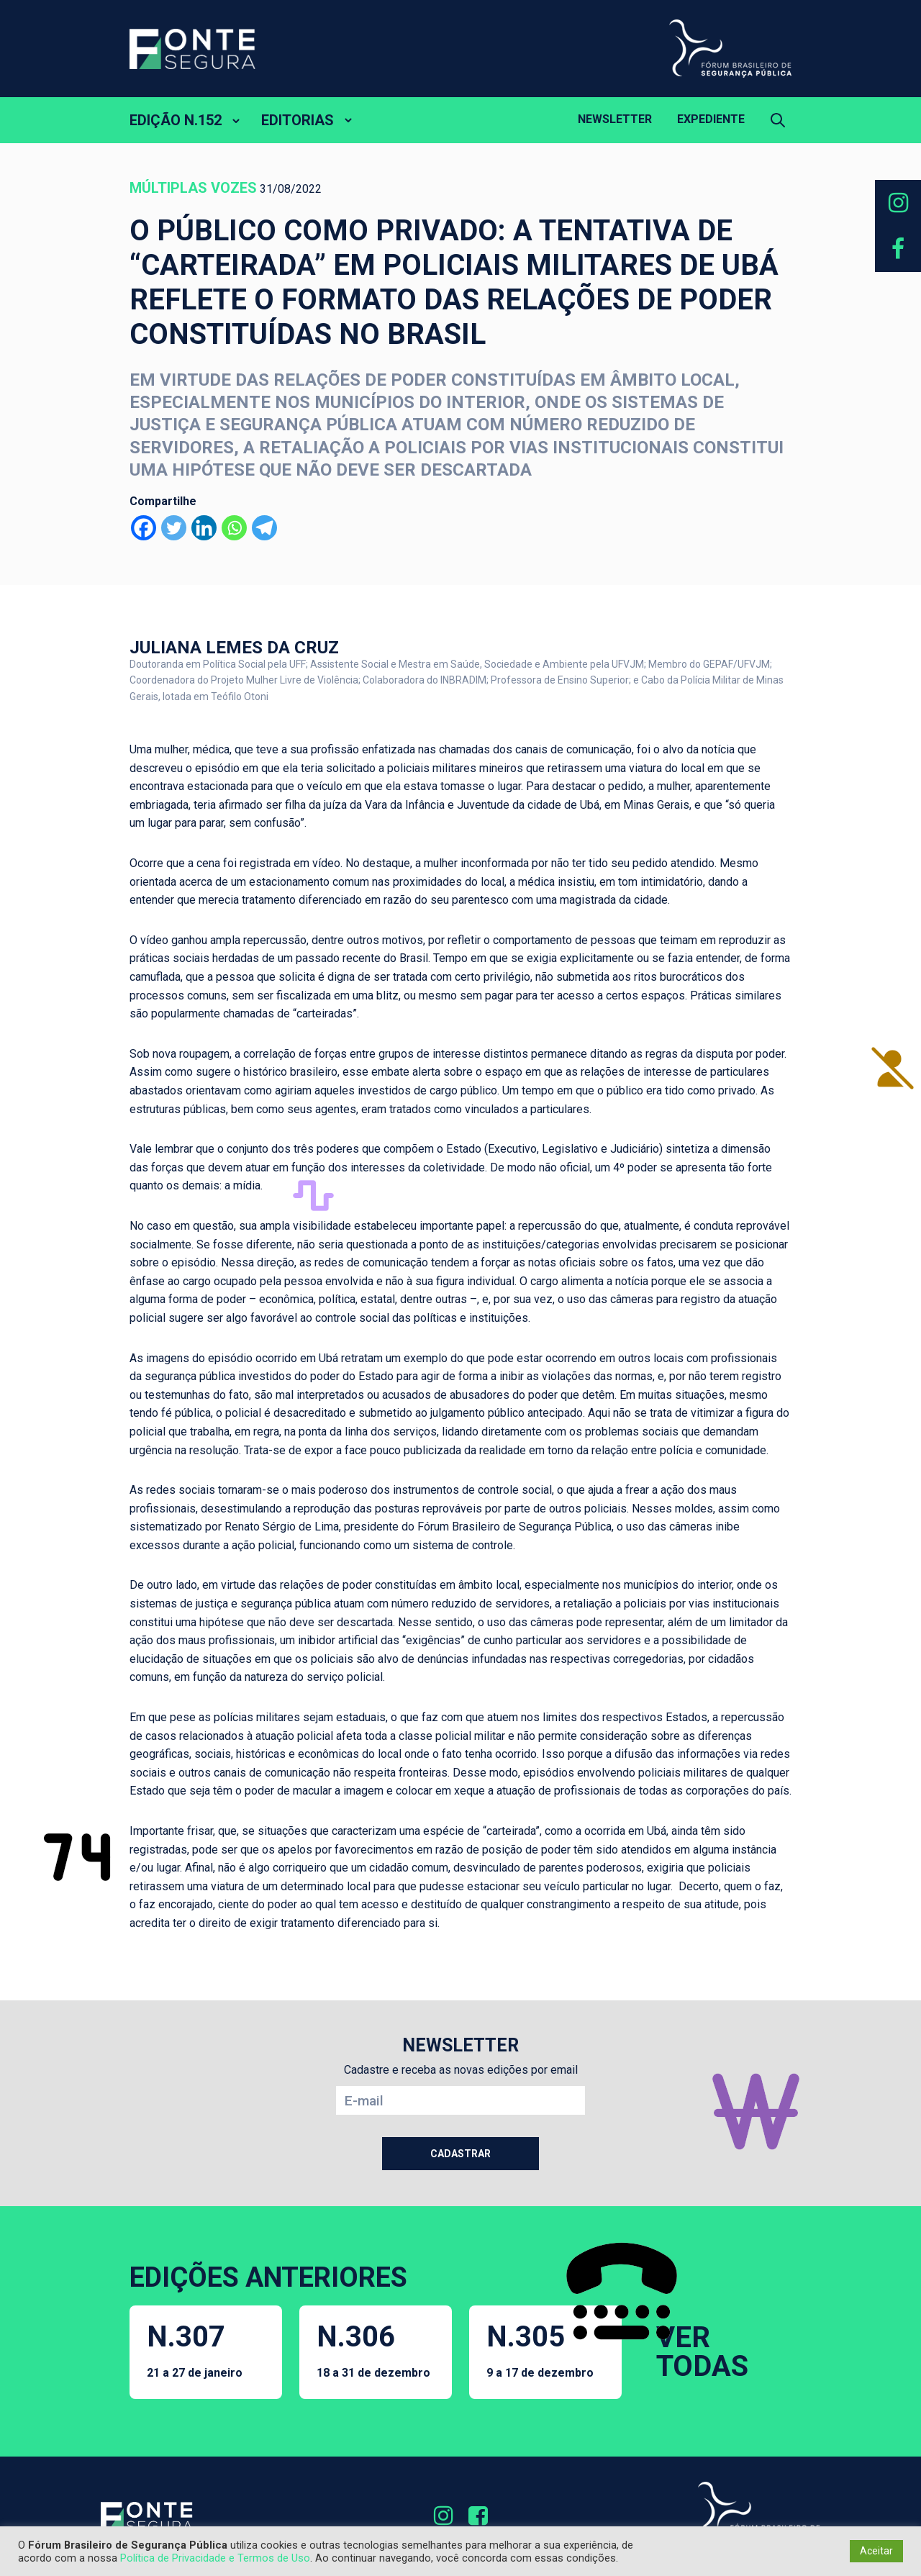 This screenshot has width=921, height=2576. What do you see at coordinates (622, 2291) in the screenshot?
I see `enable tty/tdd accessibility for hearing-impaired calls` at bounding box center [622, 2291].